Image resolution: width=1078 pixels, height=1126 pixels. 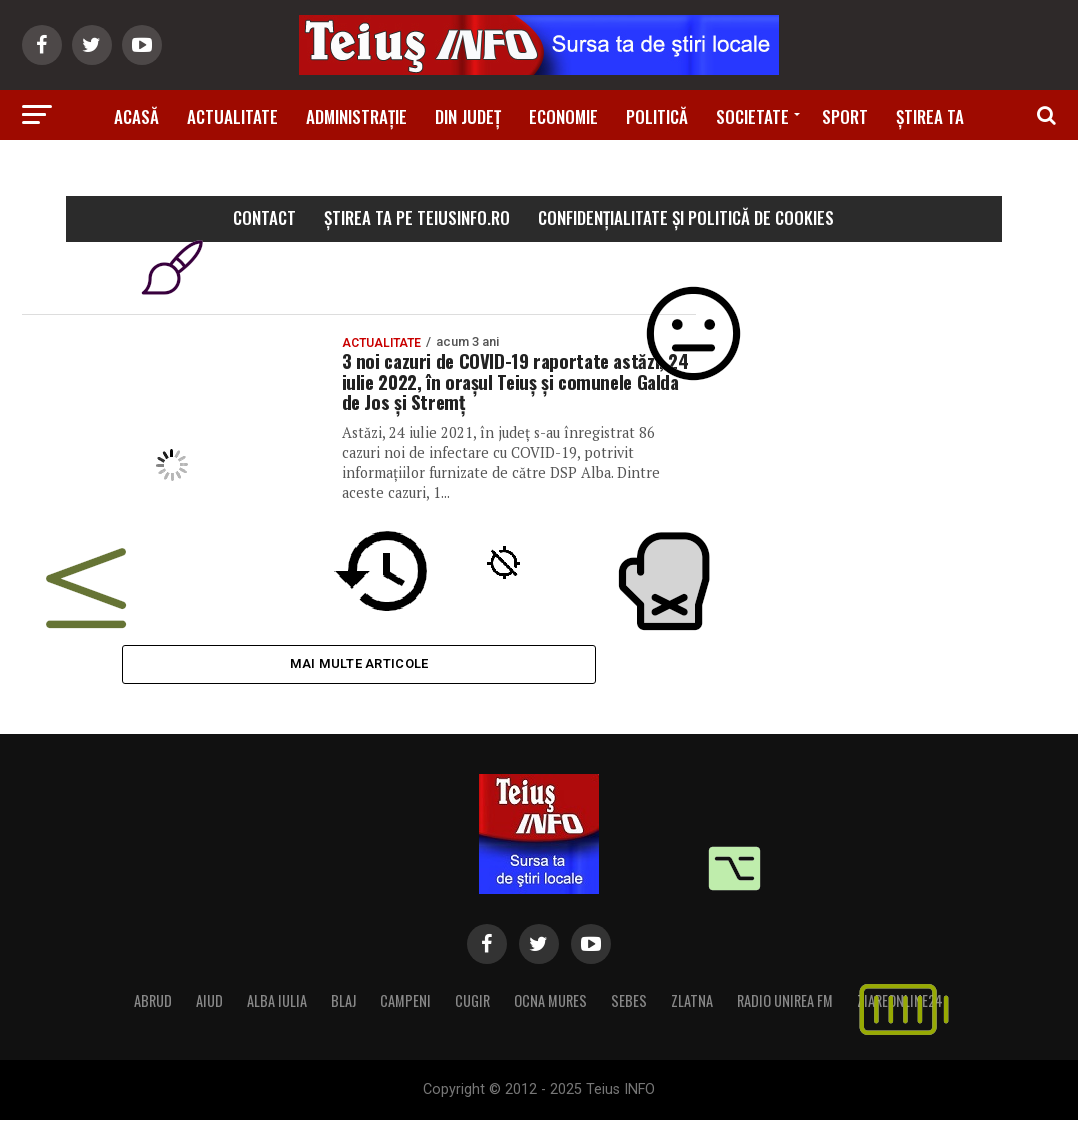 What do you see at coordinates (383, 571) in the screenshot?
I see `view browsing or activity history` at bounding box center [383, 571].